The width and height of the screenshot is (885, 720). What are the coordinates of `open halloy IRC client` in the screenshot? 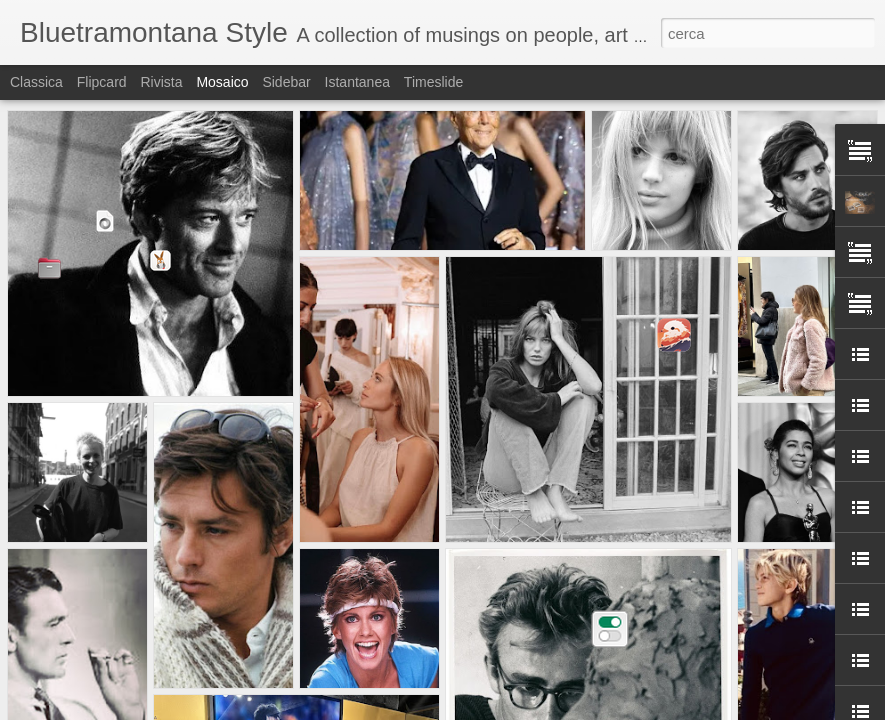 It's located at (674, 335).